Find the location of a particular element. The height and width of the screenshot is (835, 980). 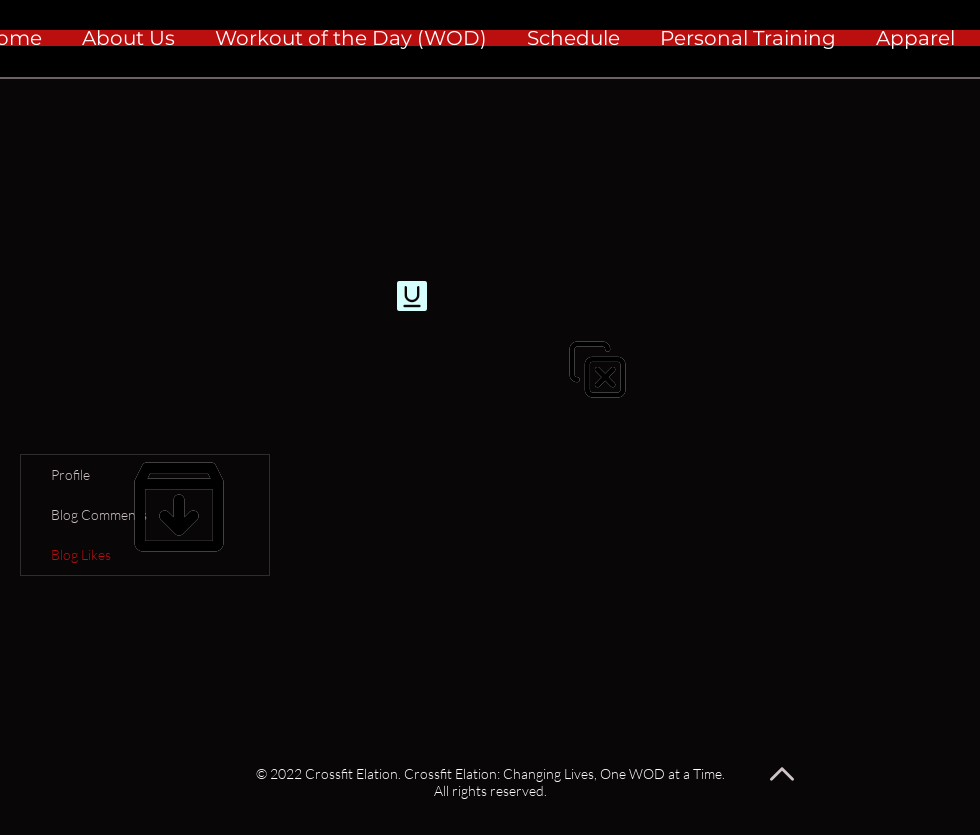

cancel or clear clipboard content is located at coordinates (597, 369).